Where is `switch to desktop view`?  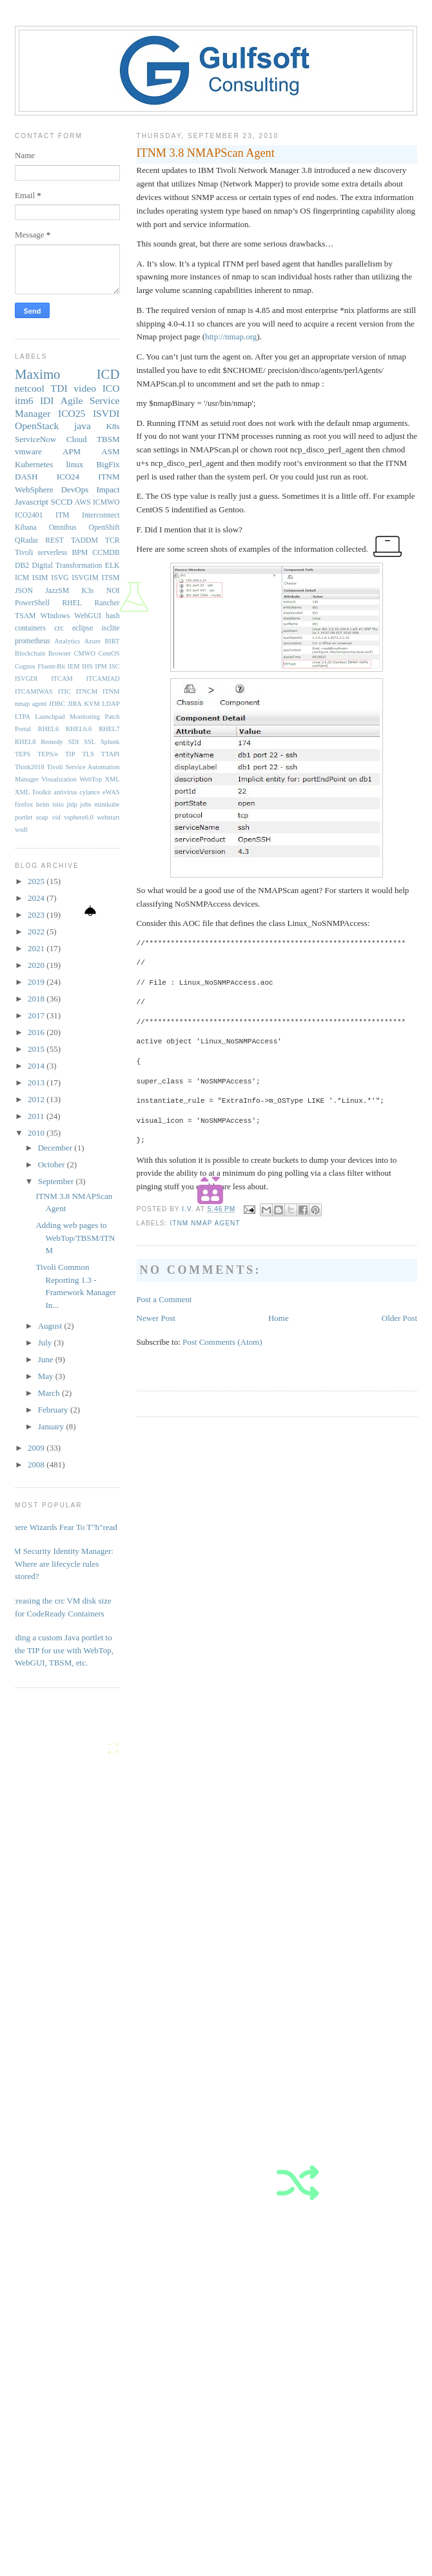 switch to desktop view is located at coordinates (388, 546).